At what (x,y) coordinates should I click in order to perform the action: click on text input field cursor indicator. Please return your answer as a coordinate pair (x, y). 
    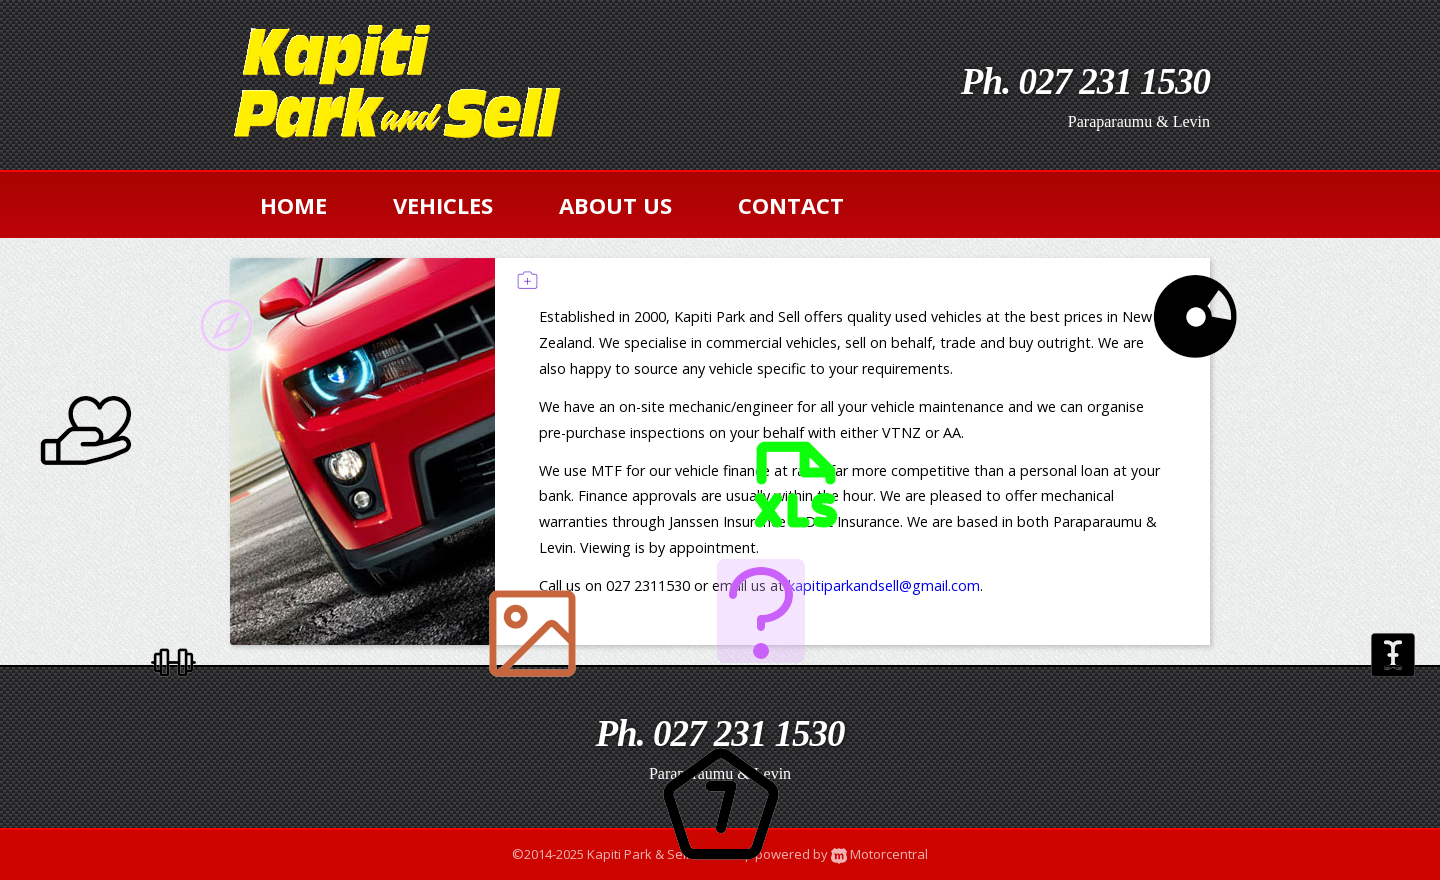
    Looking at the image, I should click on (1393, 655).